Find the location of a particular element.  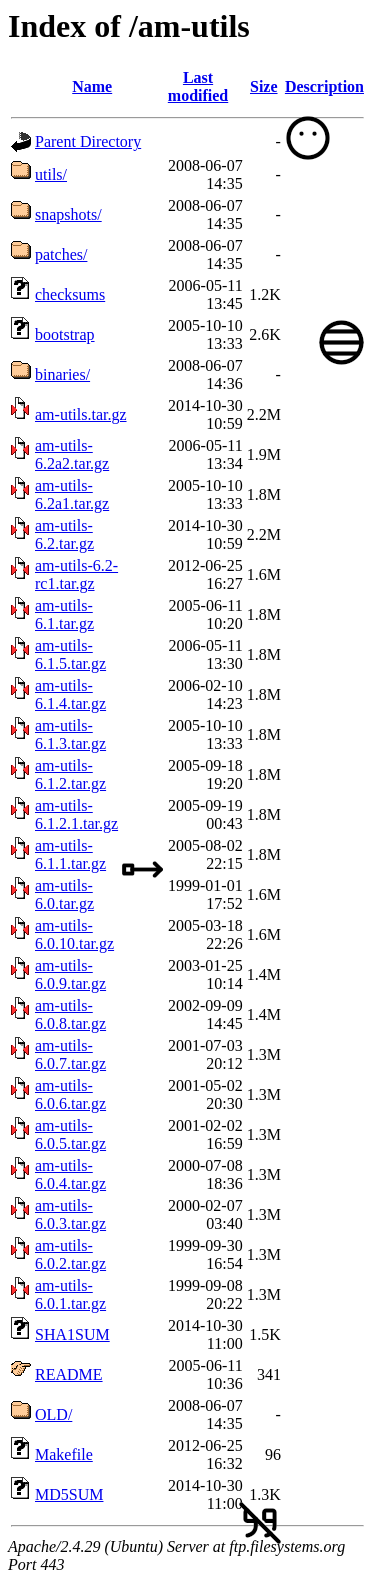

indicates a neutral or undecided mood state is located at coordinates (308, 138).